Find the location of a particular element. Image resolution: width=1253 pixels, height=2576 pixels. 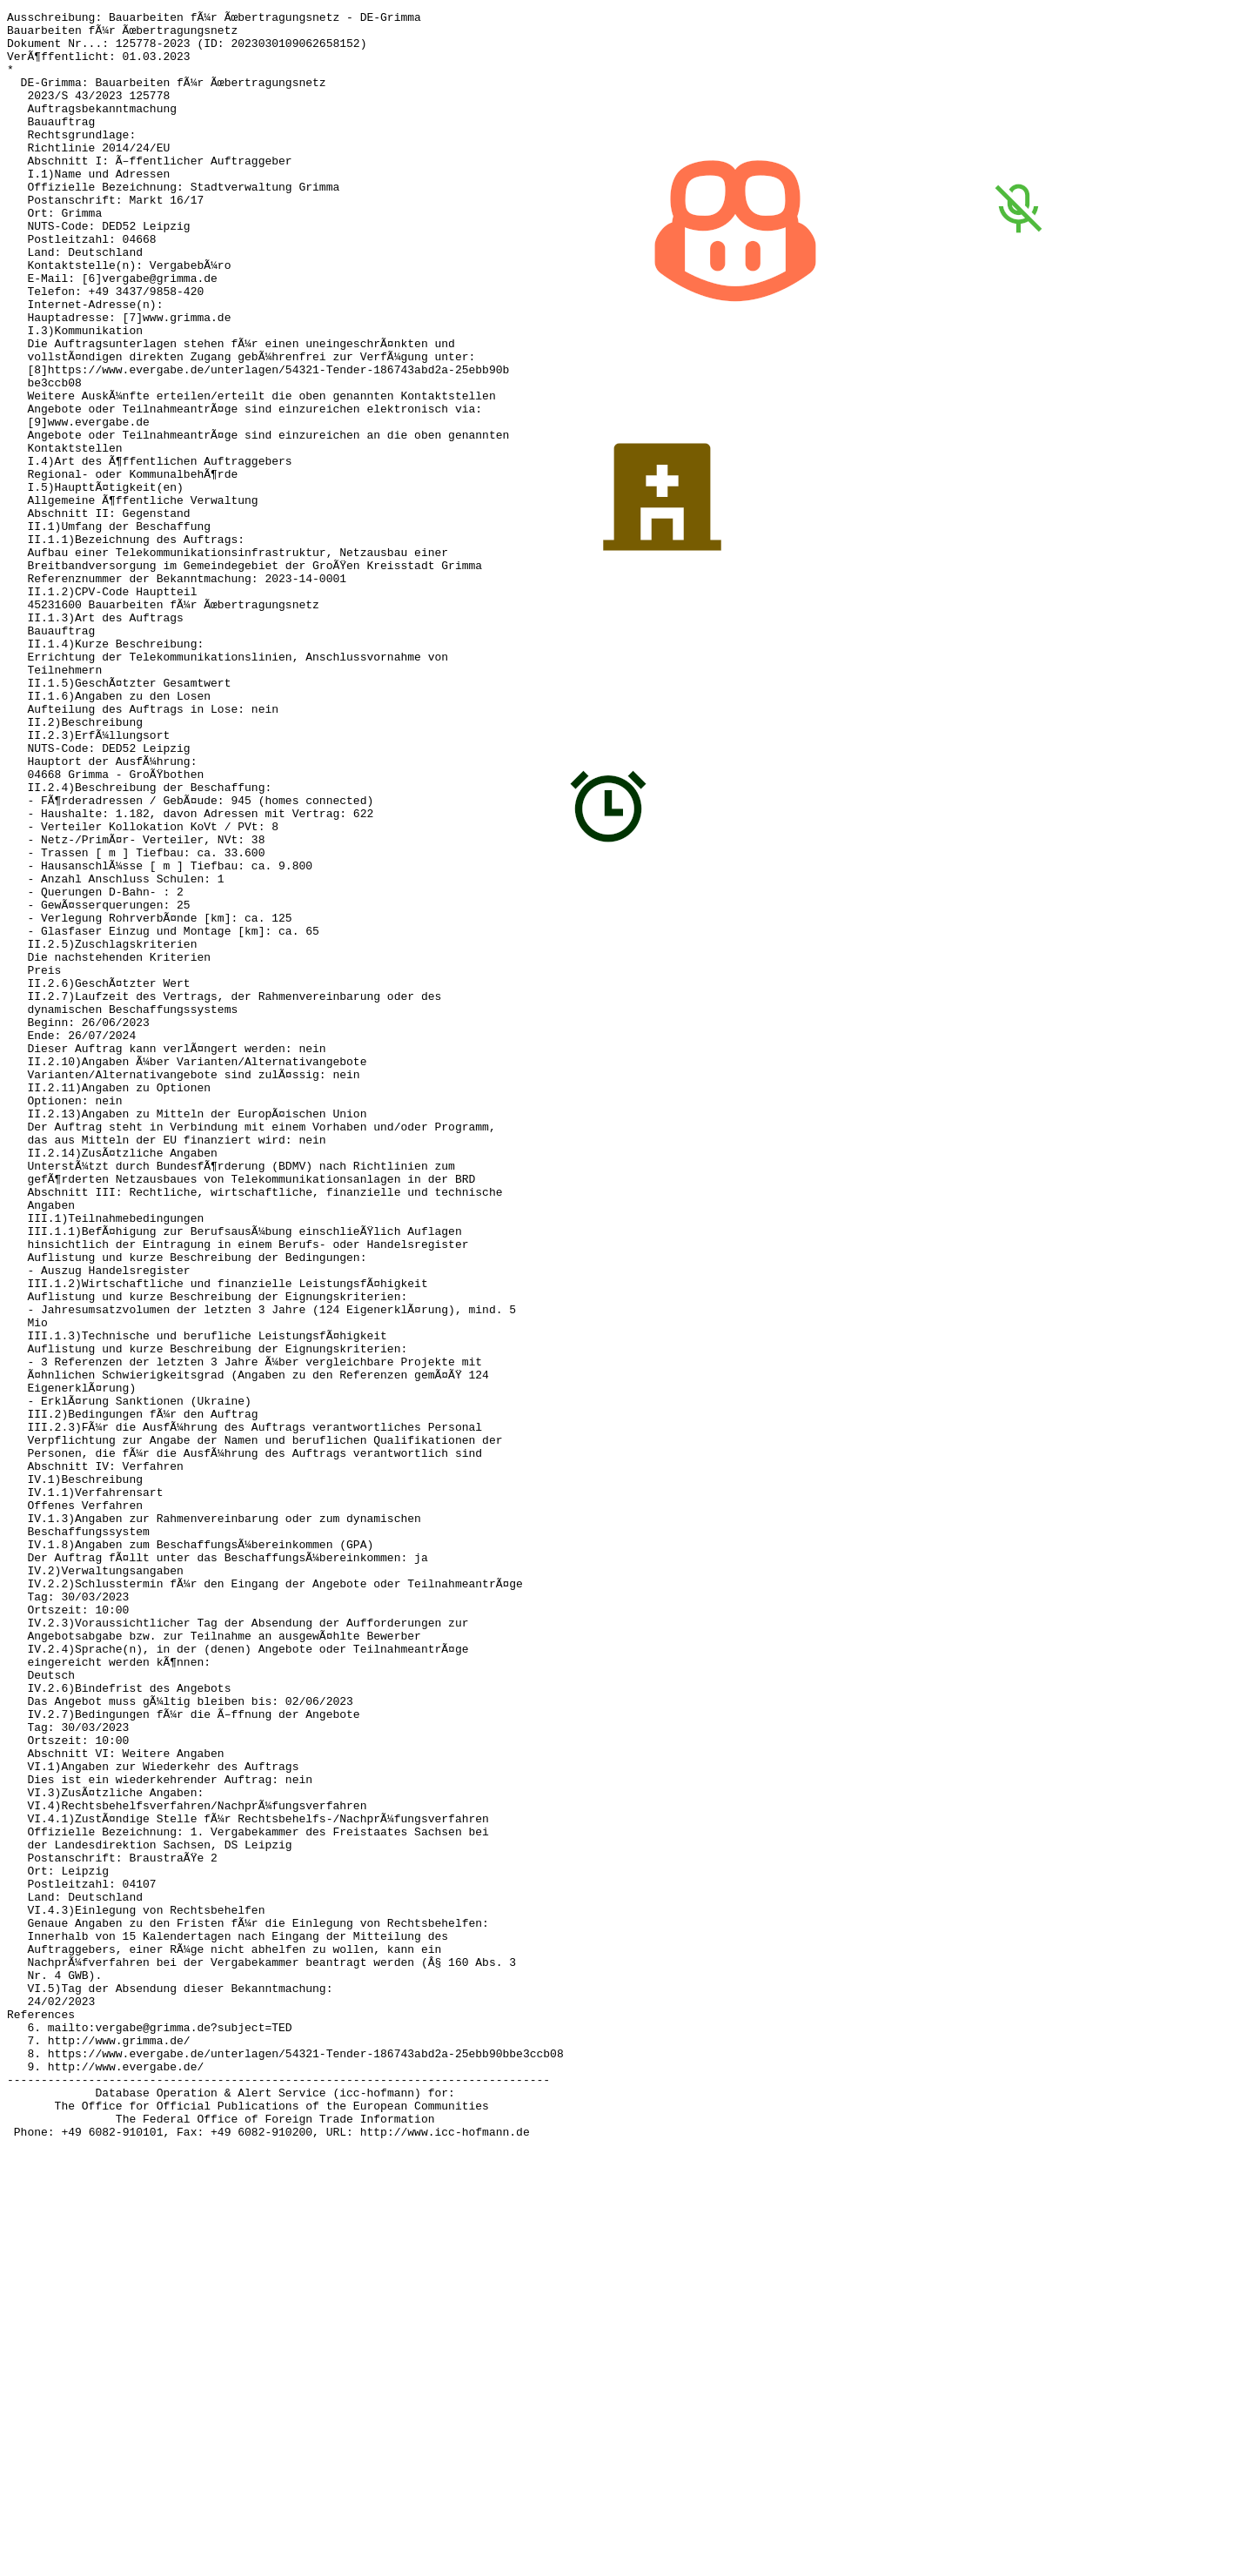

find nearby hospitals is located at coordinates (662, 497).